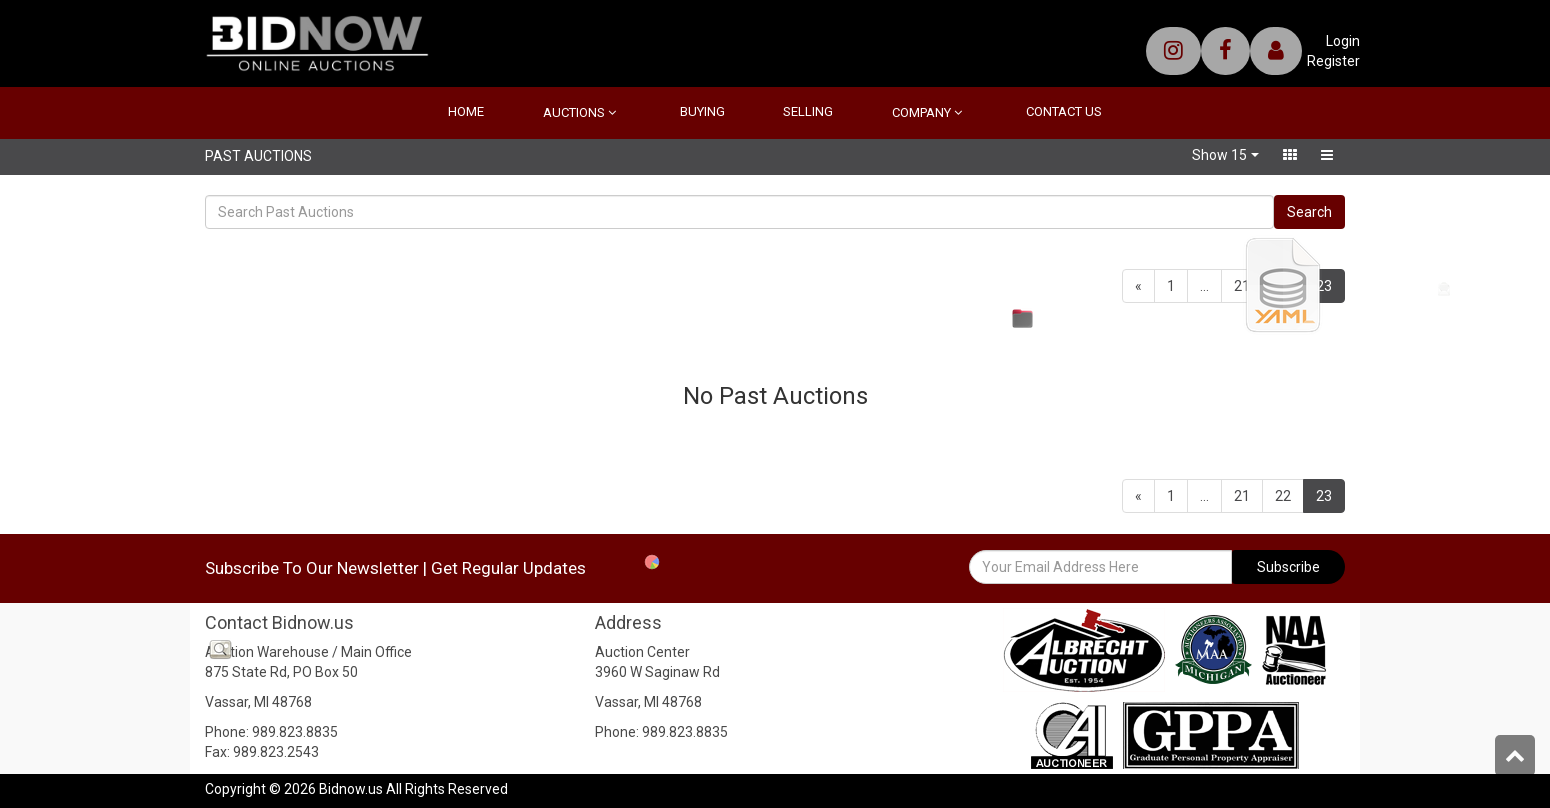 The image size is (1550, 808). Describe the element at coordinates (1022, 318) in the screenshot. I see `open folder to view contents` at that location.